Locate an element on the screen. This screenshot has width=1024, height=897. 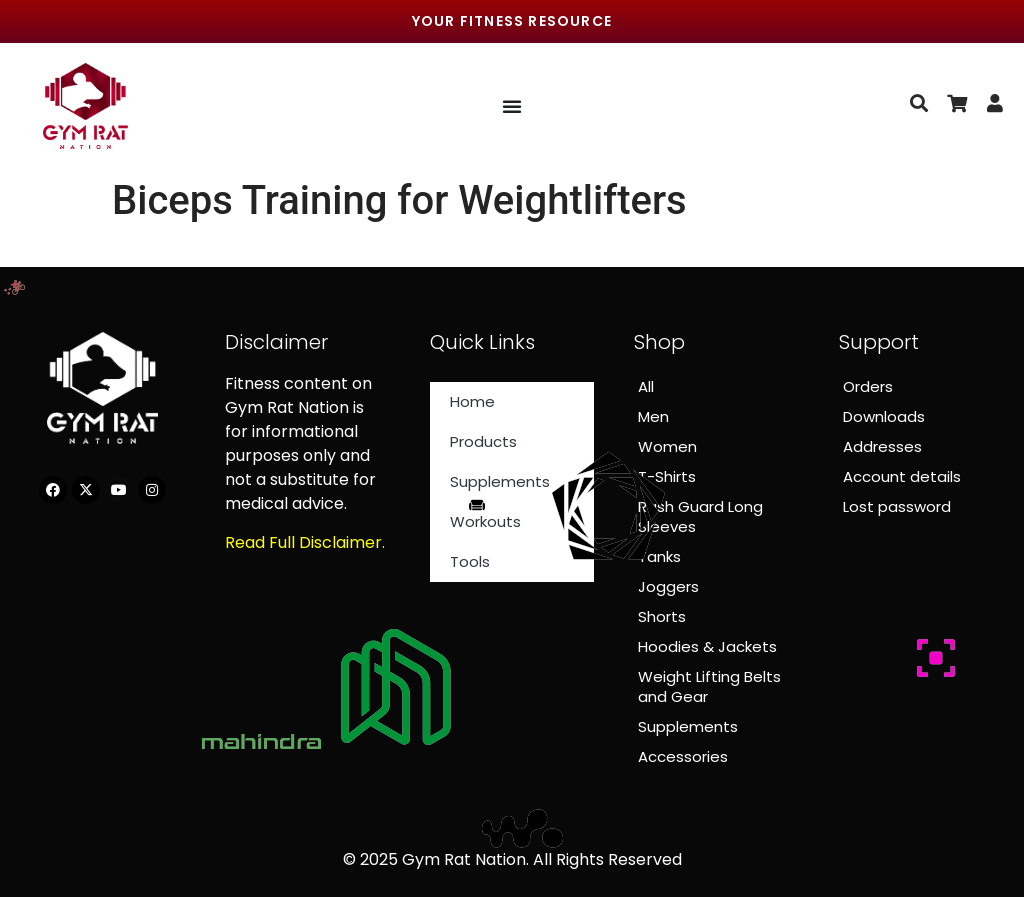
apache couchdb database service is located at coordinates (477, 505).